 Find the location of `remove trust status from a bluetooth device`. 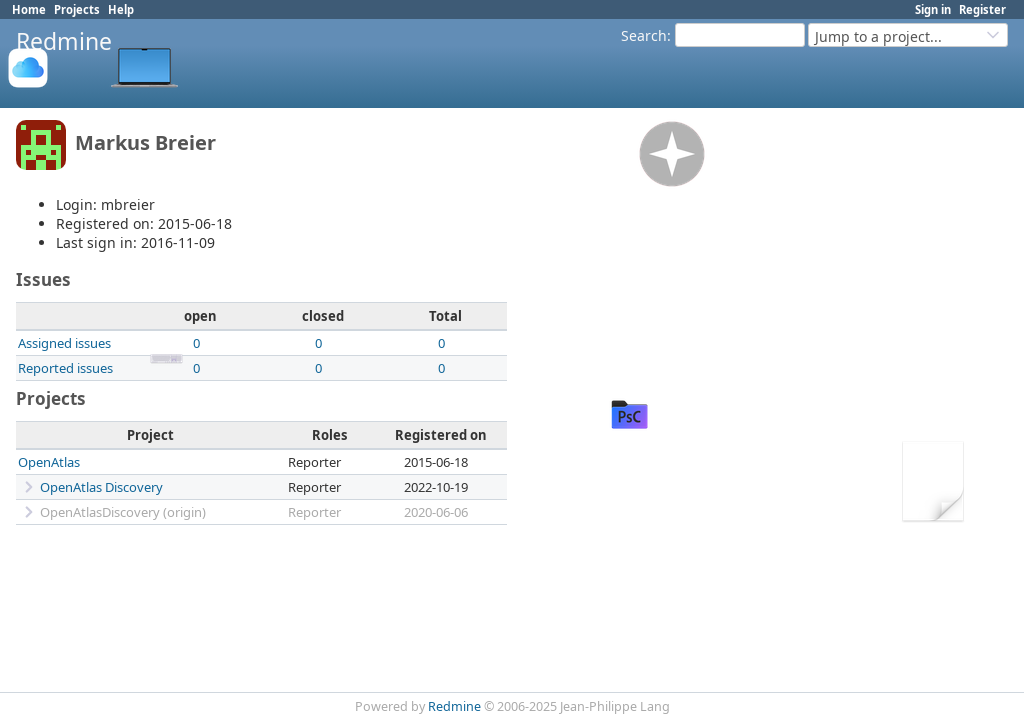

remove trust status from a bluetooth device is located at coordinates (672, 154).